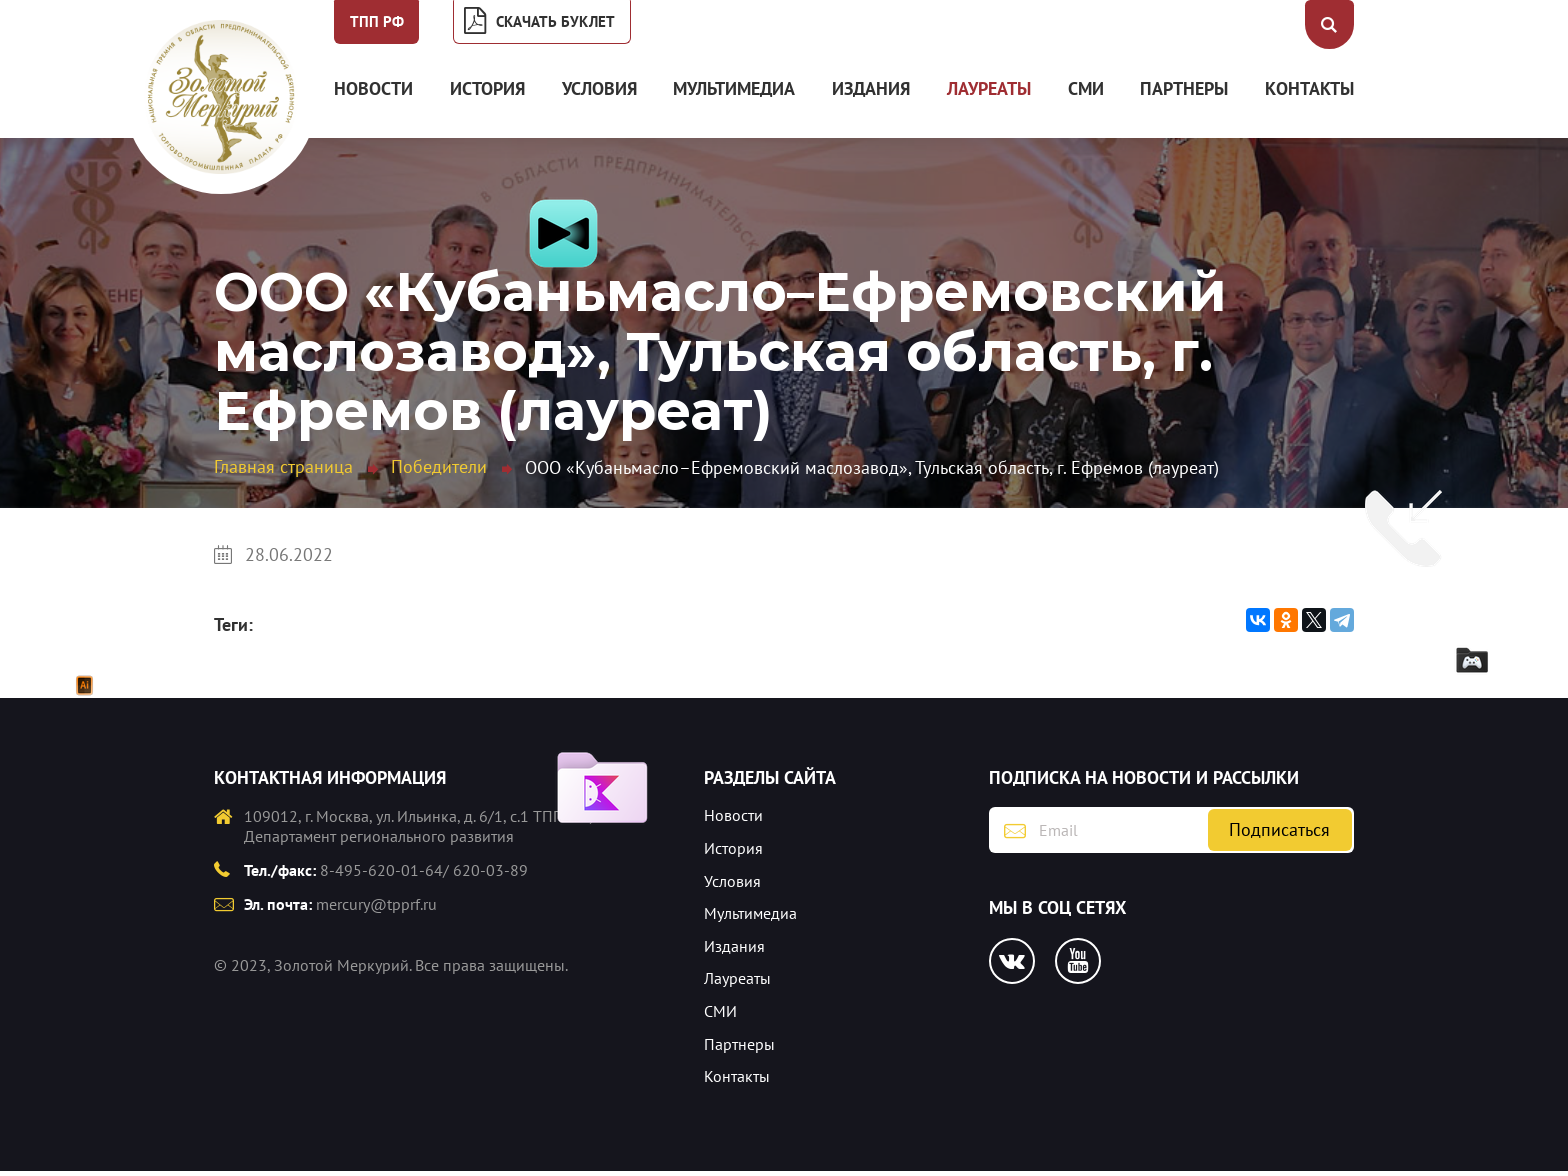  Describe the element at coordinates (563, 233) in the screenshot. I see `open gitbutler version control app` at that location.